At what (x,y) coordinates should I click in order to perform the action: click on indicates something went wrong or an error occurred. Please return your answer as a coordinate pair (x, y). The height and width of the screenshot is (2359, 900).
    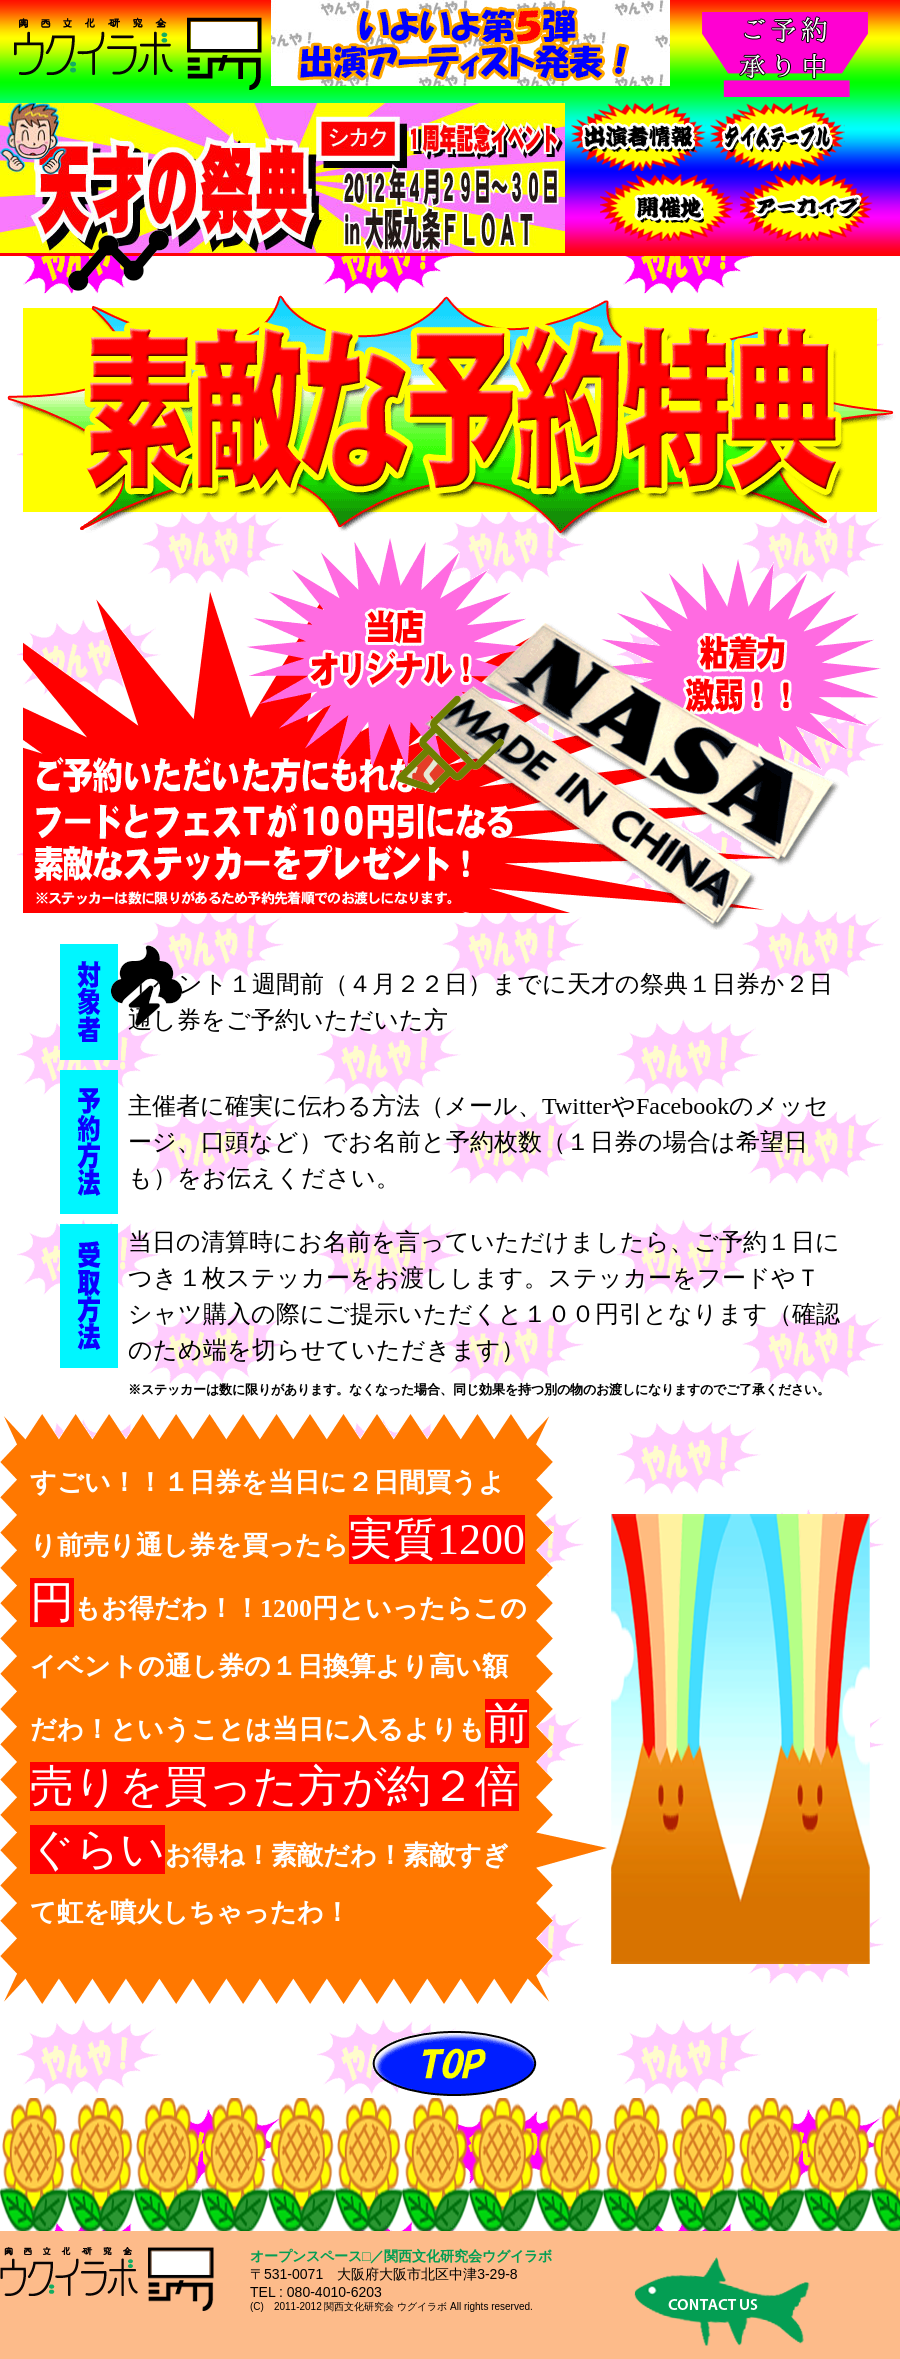
    Looking at the image, I should click on (146, 985).